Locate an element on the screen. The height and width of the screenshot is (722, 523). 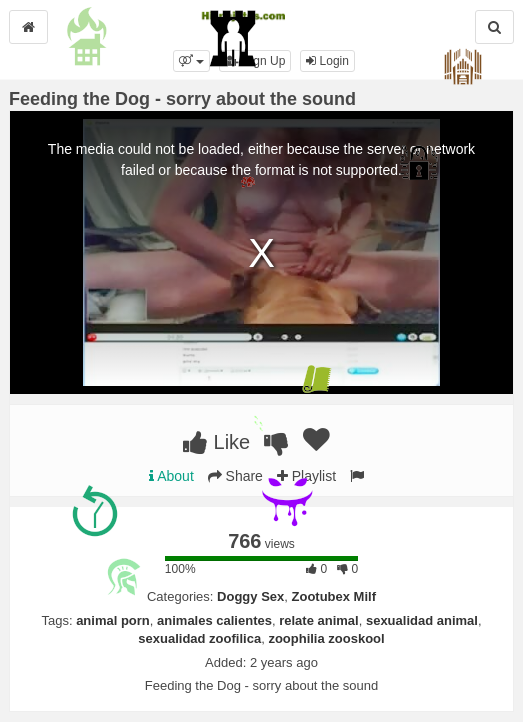
select warrior or spartan character class is located at coordinates (124, 577).